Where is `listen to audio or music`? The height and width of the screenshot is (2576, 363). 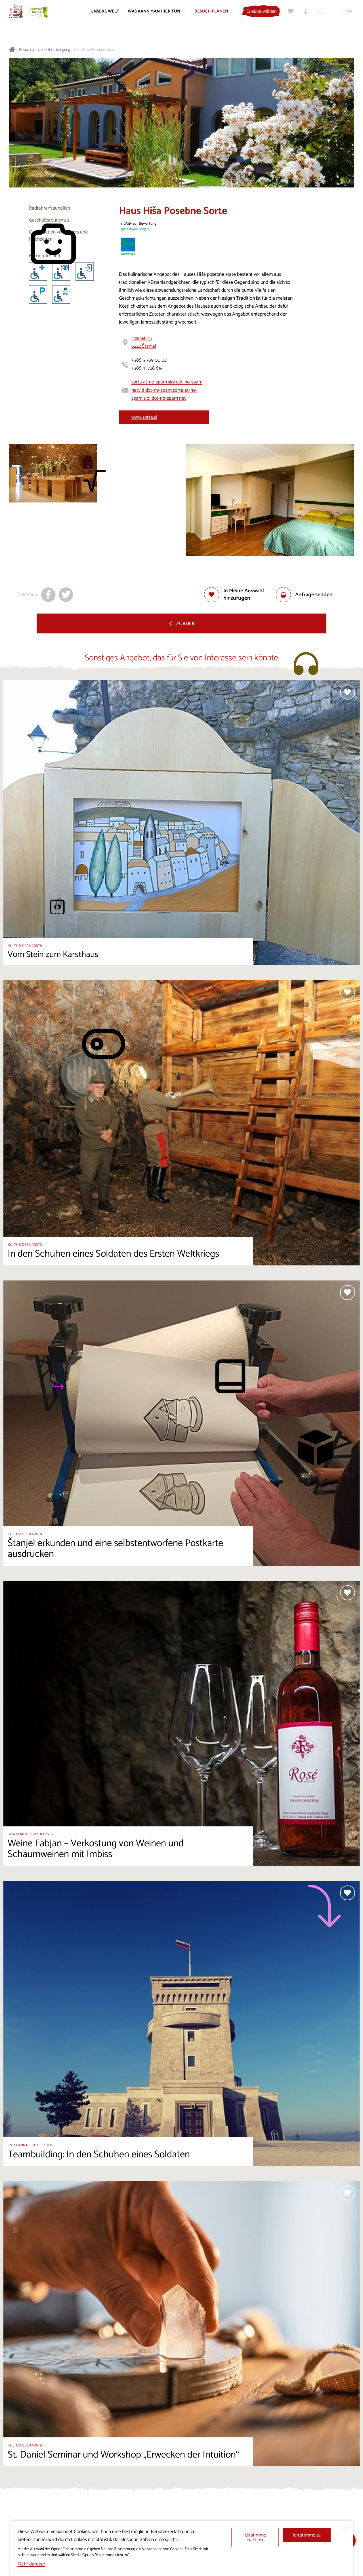
listen to audio or music is located at coordinates (306, 664).